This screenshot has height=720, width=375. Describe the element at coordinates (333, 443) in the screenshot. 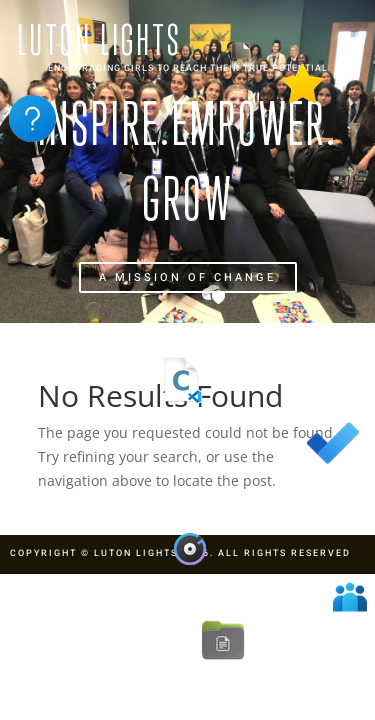

I see `open the tasks app` at that location.